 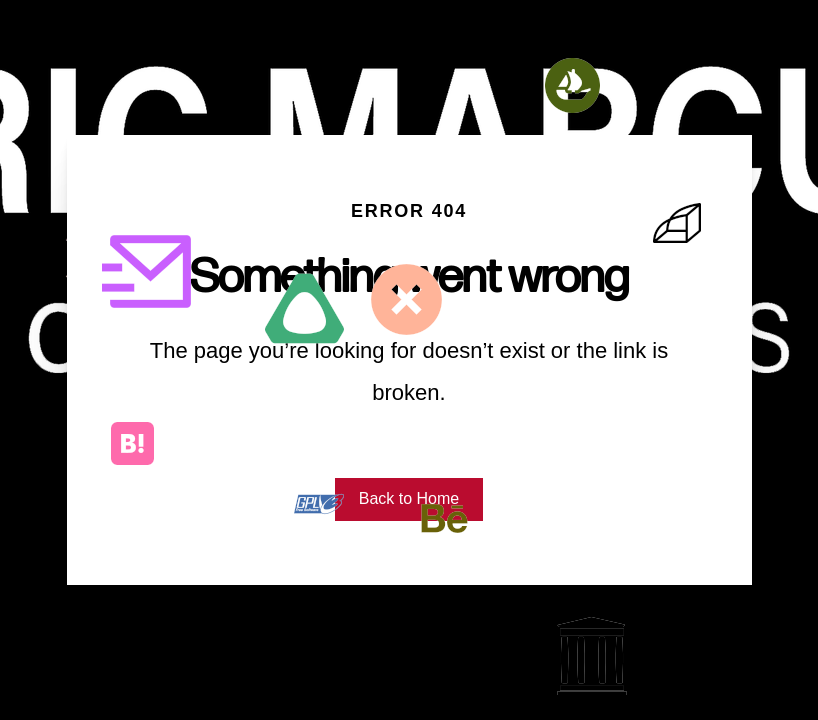 I want to click on close or dismiss a dialog, so click(x=406, y=299).